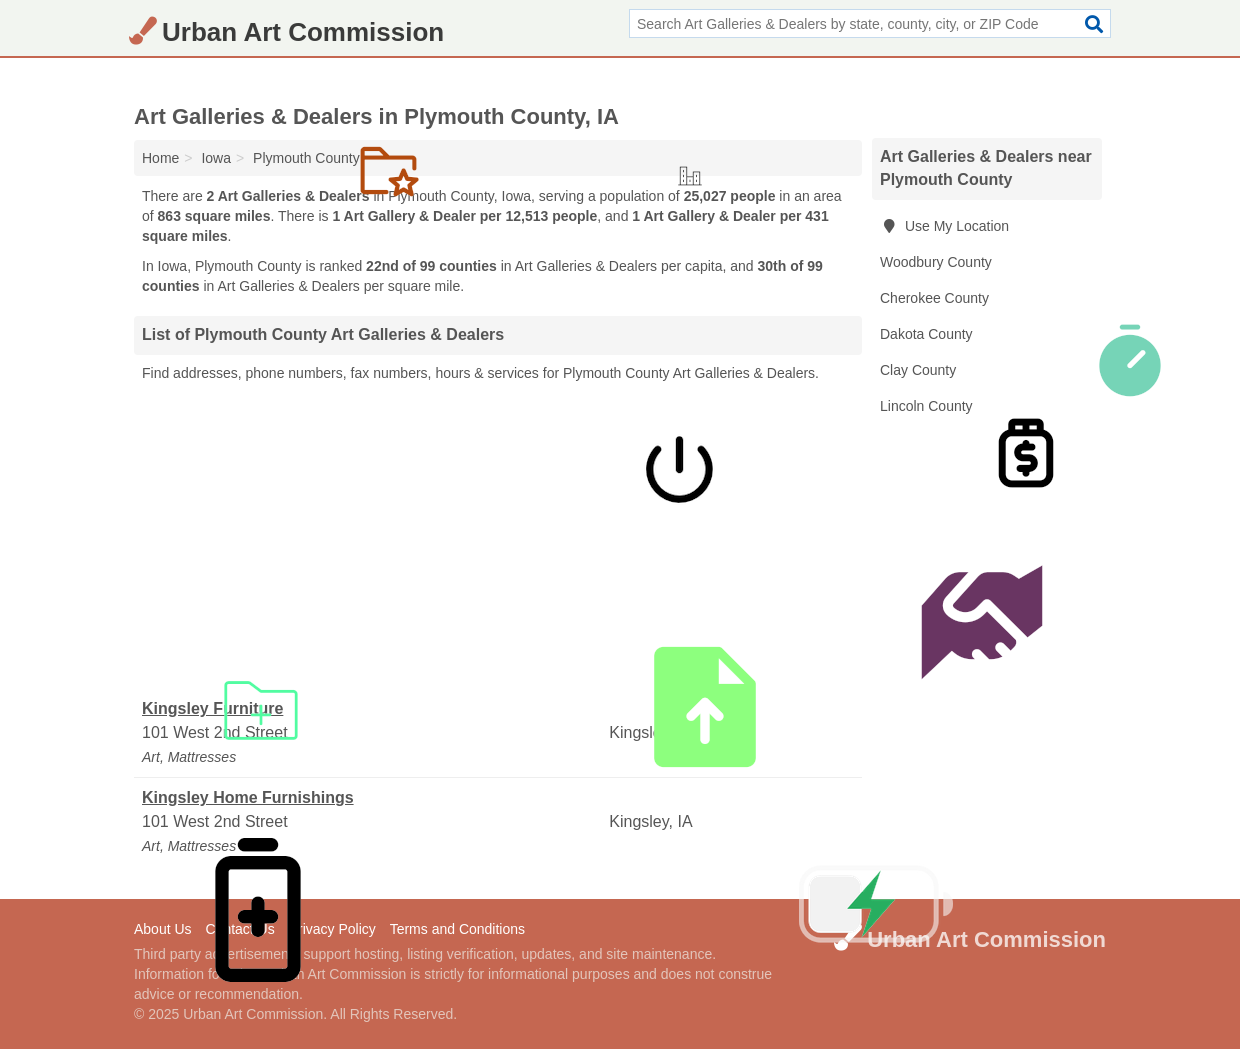 The height and width of the screenshot is (1049, 1240). I want to click on view city or urban locations, so click(690, 176).